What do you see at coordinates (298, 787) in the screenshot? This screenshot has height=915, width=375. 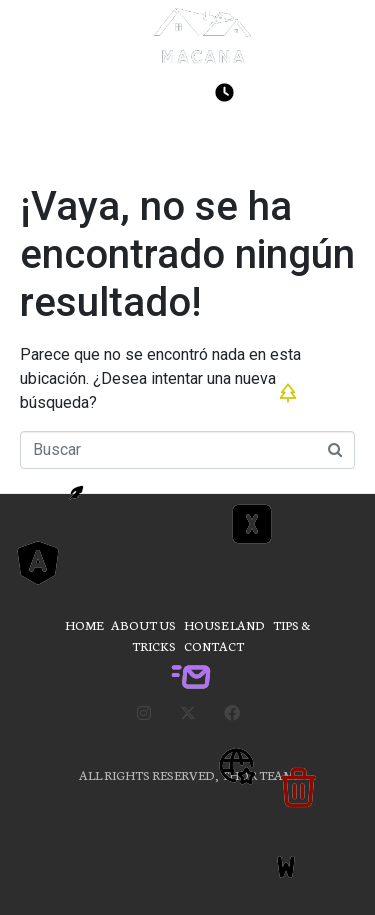 I see `delete selected item` at bounding box center [298, 787].